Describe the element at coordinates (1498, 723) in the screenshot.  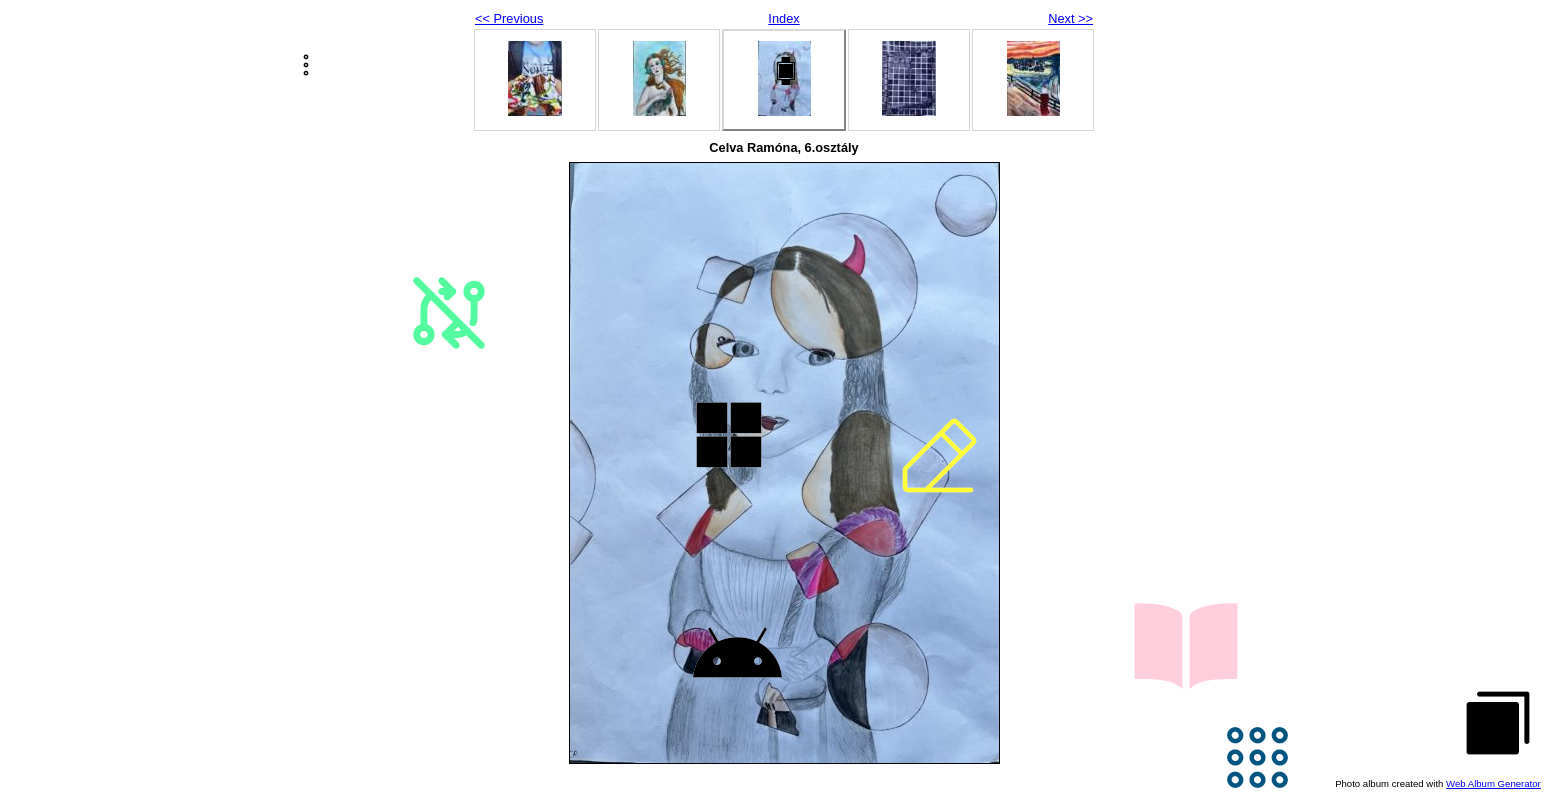
I see `copy to clipboard` at that location.